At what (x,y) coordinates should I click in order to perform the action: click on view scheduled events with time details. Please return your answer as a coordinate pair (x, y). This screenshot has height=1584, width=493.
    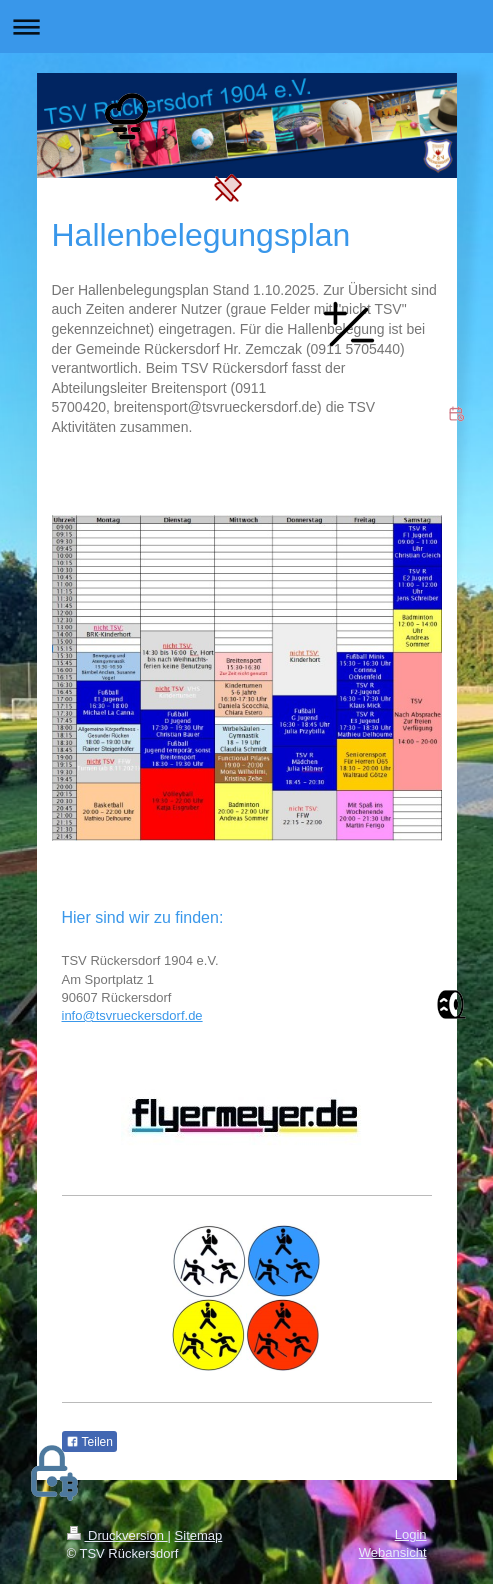
    Looking at the image, I should click on (456, 413).